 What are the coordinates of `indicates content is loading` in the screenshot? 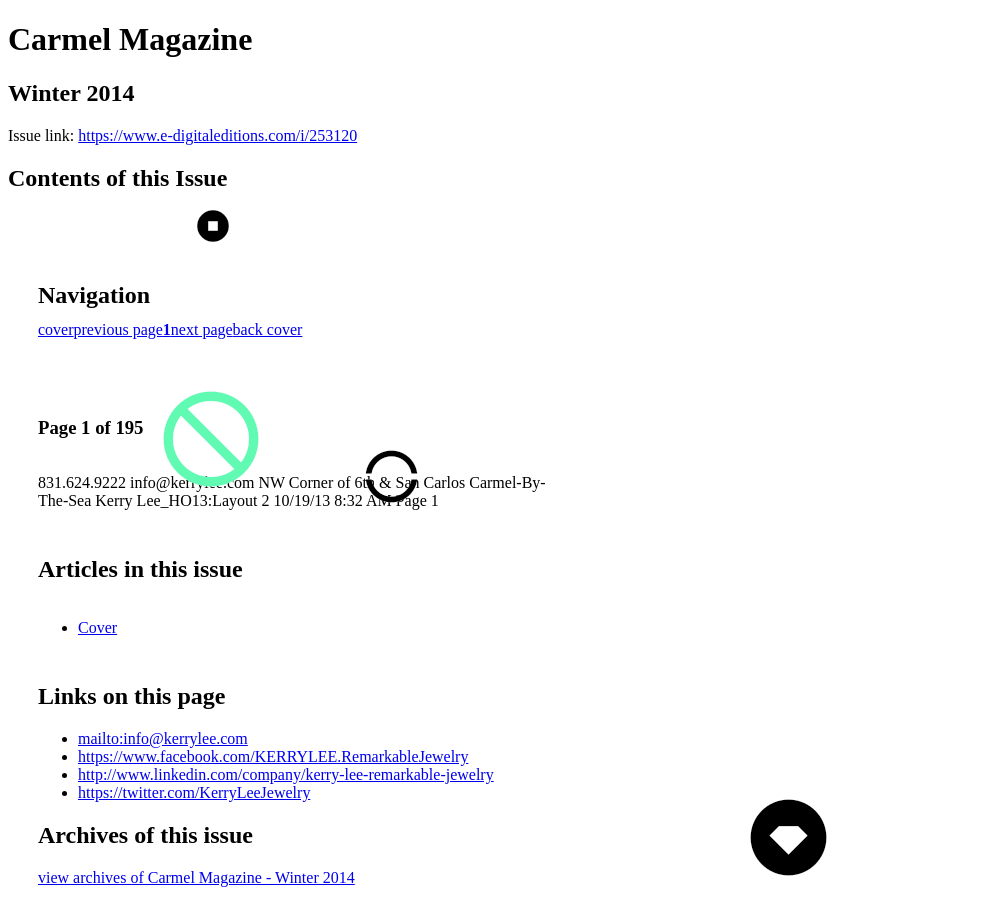 It's located at (391, 476).